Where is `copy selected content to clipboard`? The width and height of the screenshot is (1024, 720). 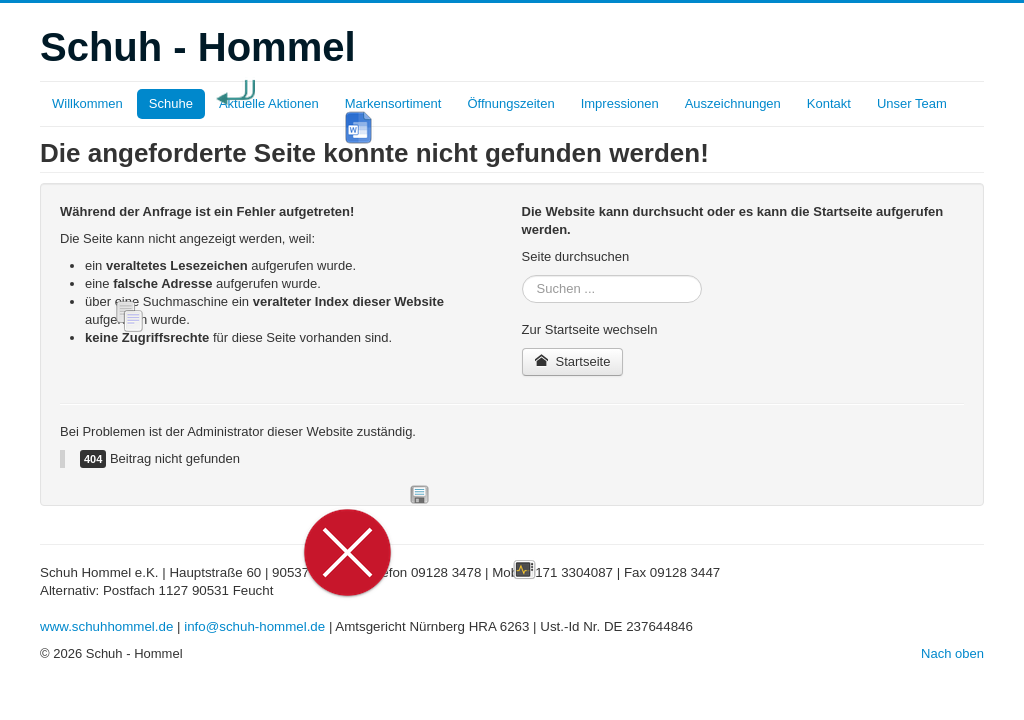
copy selected content to clipboard is located at coordinates (129, 316).